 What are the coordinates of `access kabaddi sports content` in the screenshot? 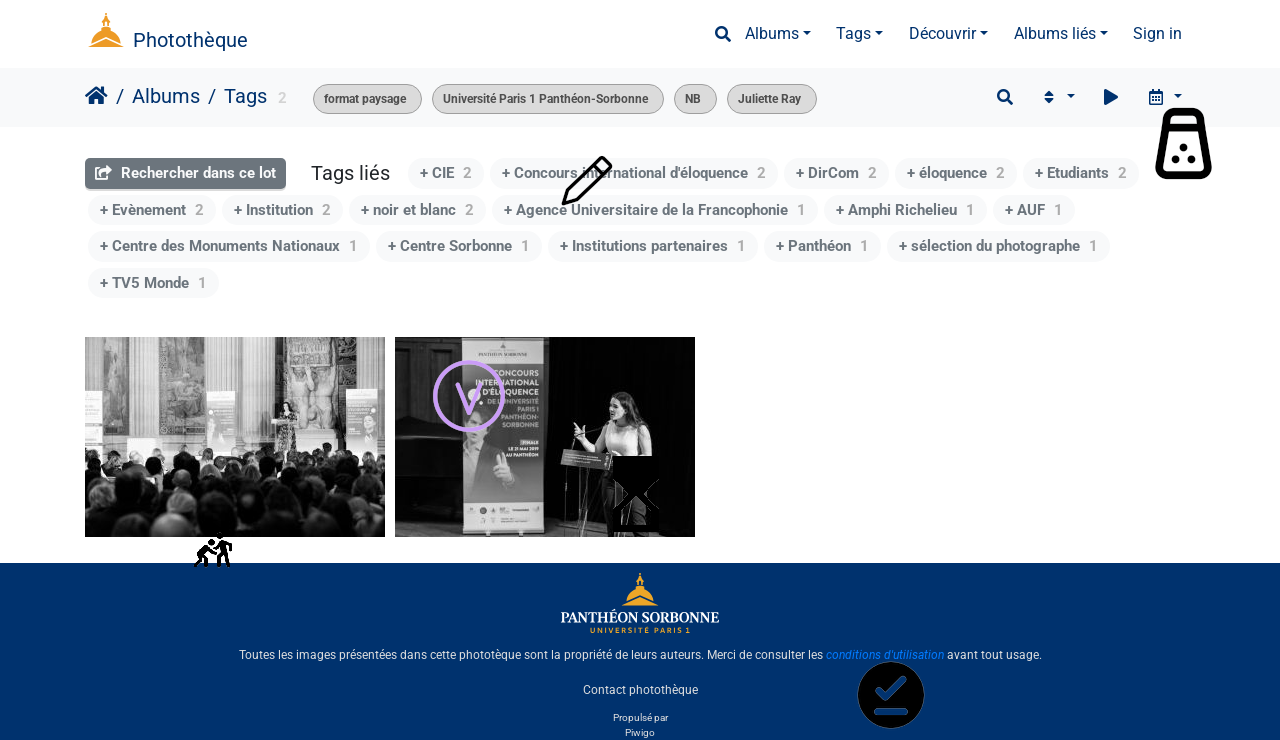 It's located at (212, 551).